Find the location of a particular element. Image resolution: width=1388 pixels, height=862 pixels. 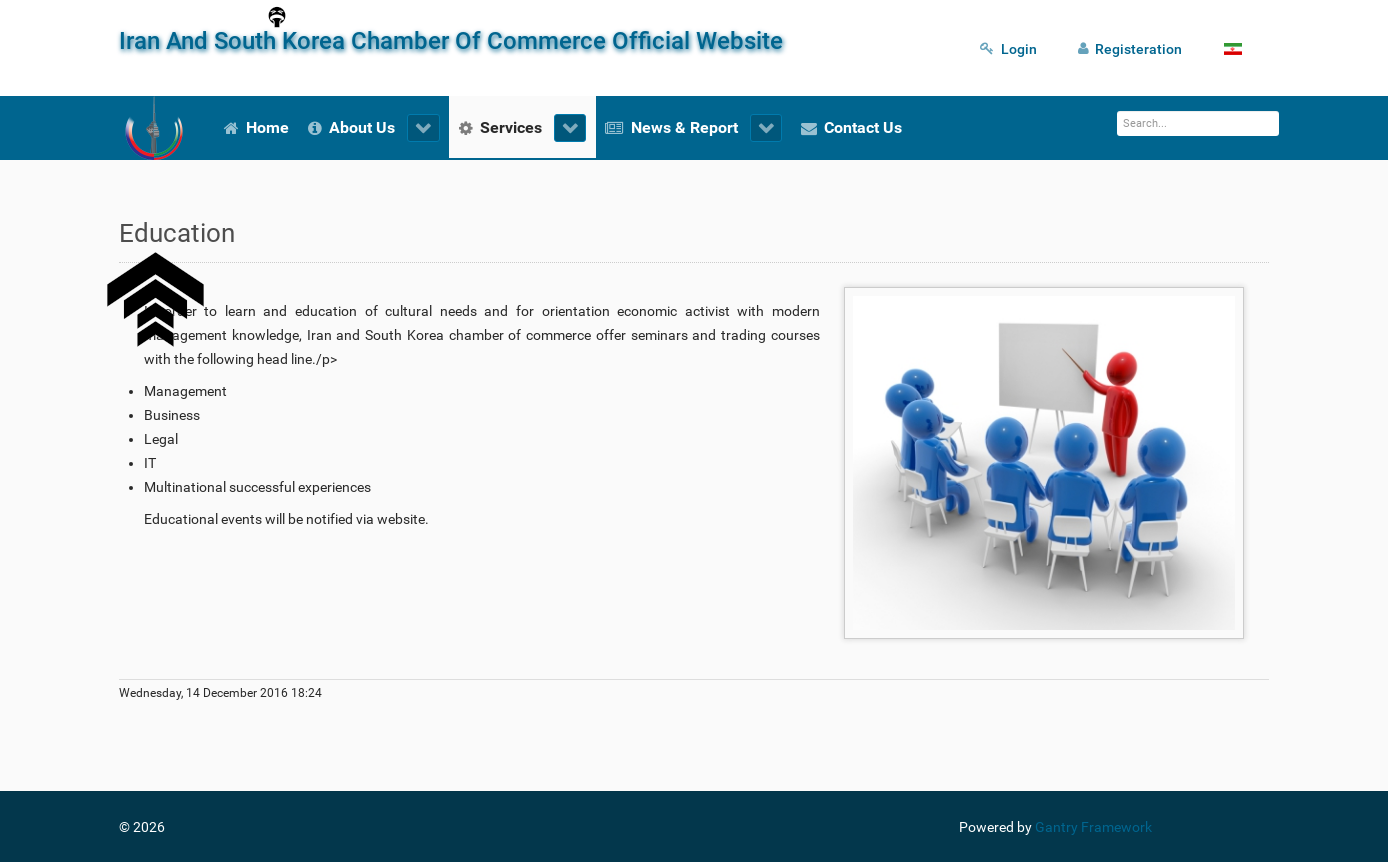

upgrade your character or item is located at coordinates (155, 299).